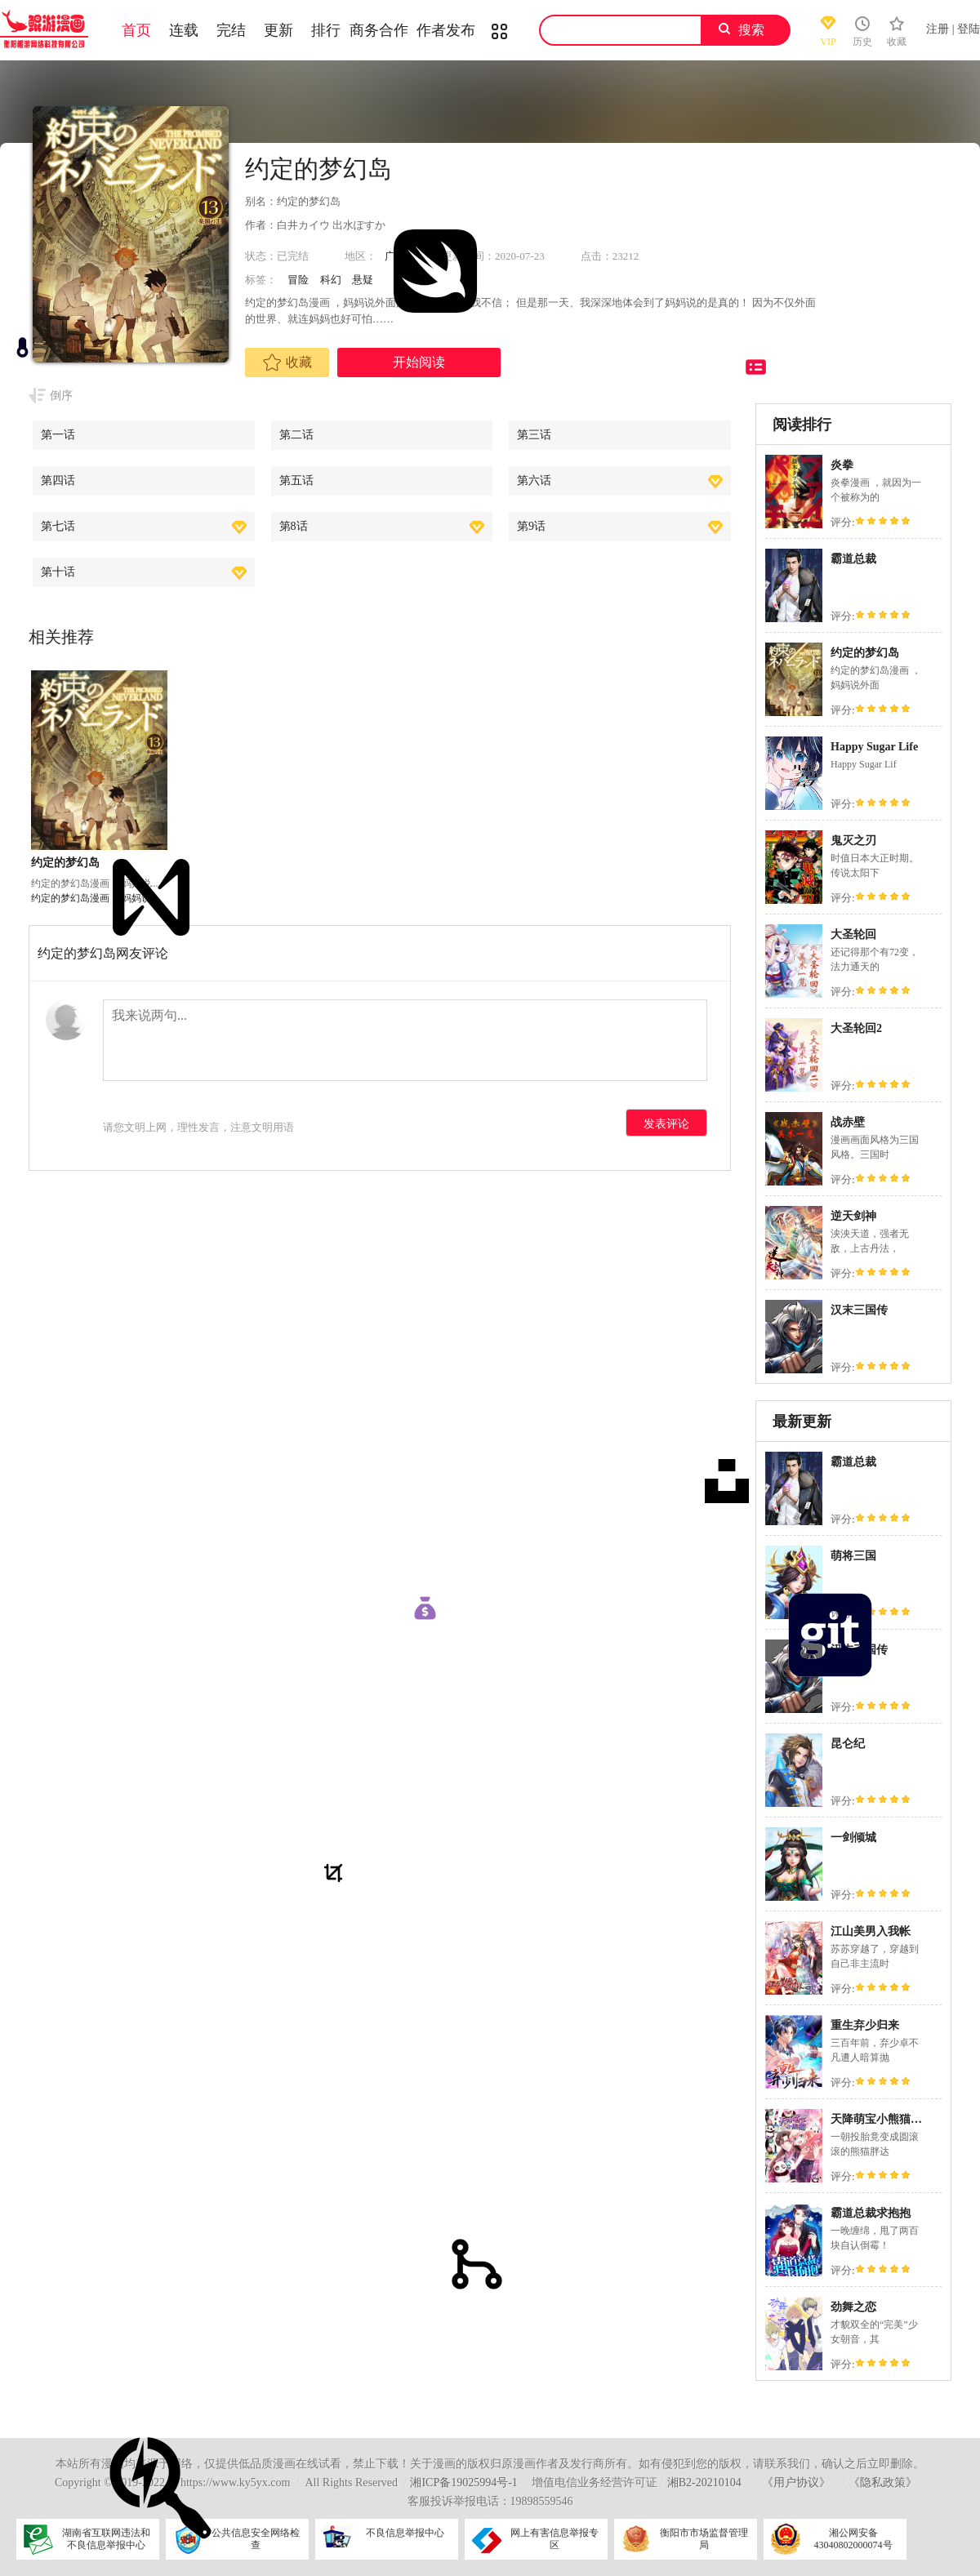 The width and height of the screenshot is (980, 2576). Describe the element at coordinates (333, 1873) in the screenshot. I see `crop an image` at that location.